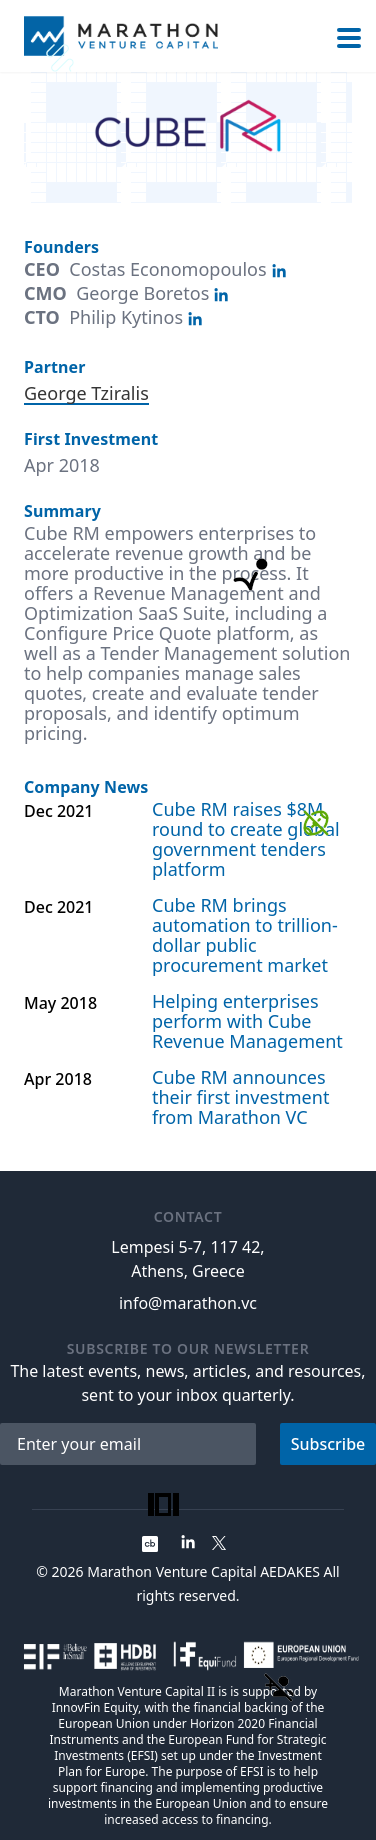  I want to click on access freehand drawing or annotation tools, so click(60, 58).